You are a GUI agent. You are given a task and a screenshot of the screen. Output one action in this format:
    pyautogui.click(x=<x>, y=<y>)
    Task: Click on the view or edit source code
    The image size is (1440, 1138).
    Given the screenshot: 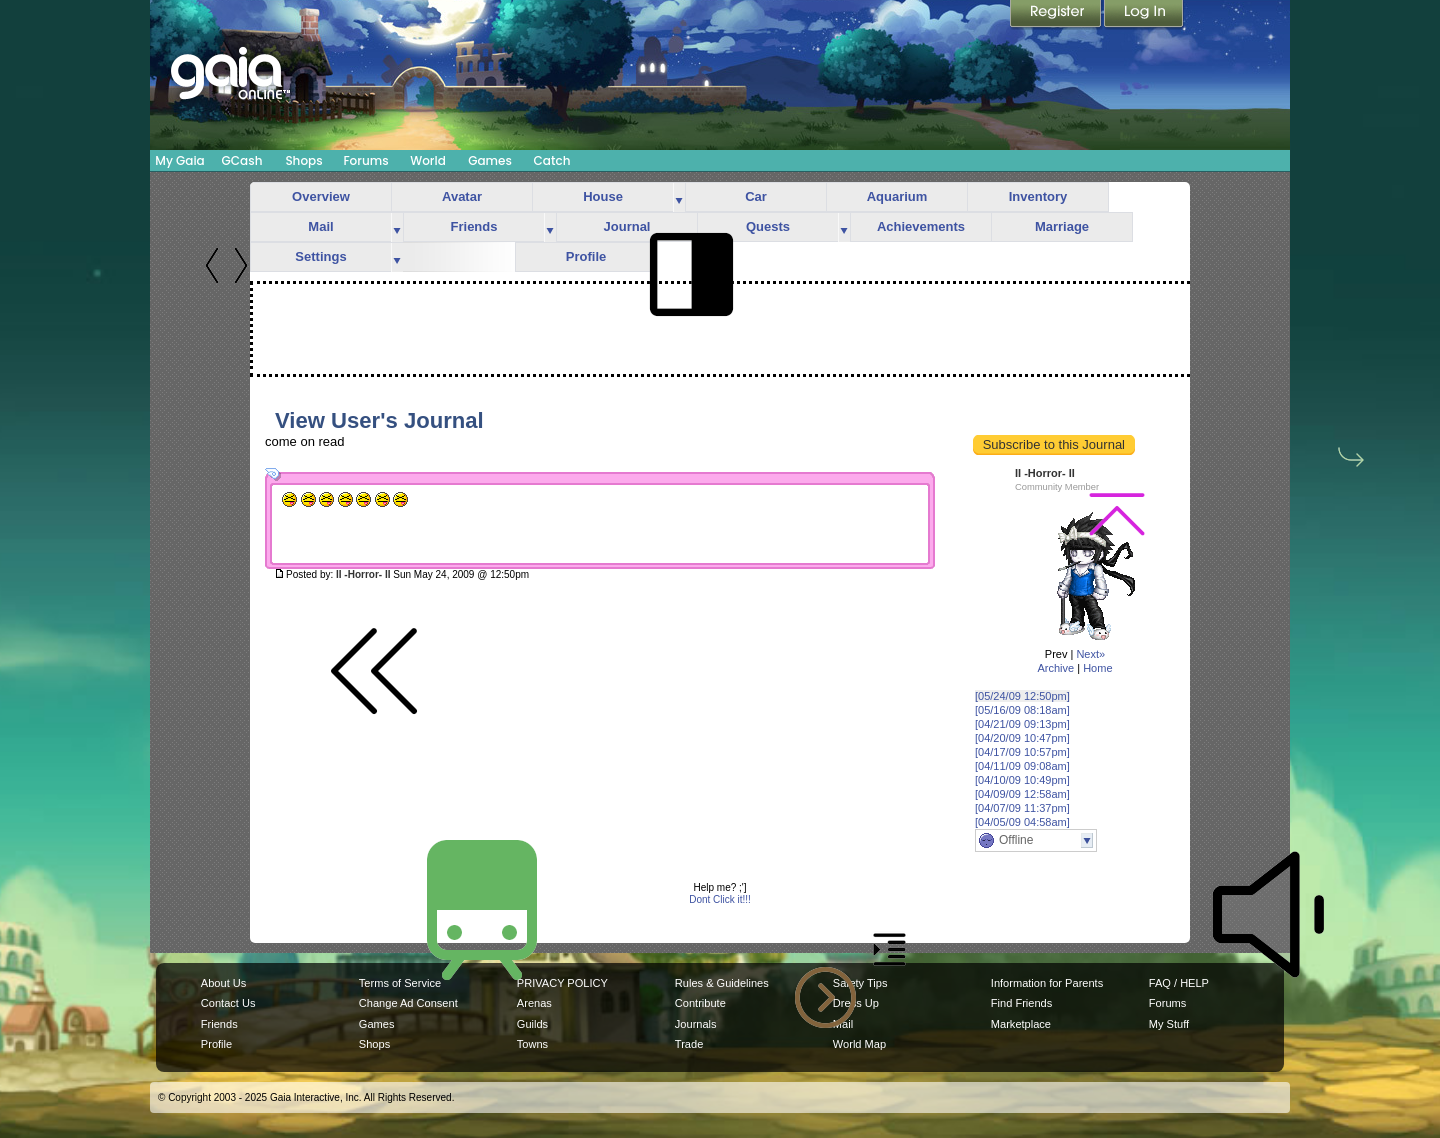 What is the action you would take?
    pyautogui.click(x=226, y=265)
    